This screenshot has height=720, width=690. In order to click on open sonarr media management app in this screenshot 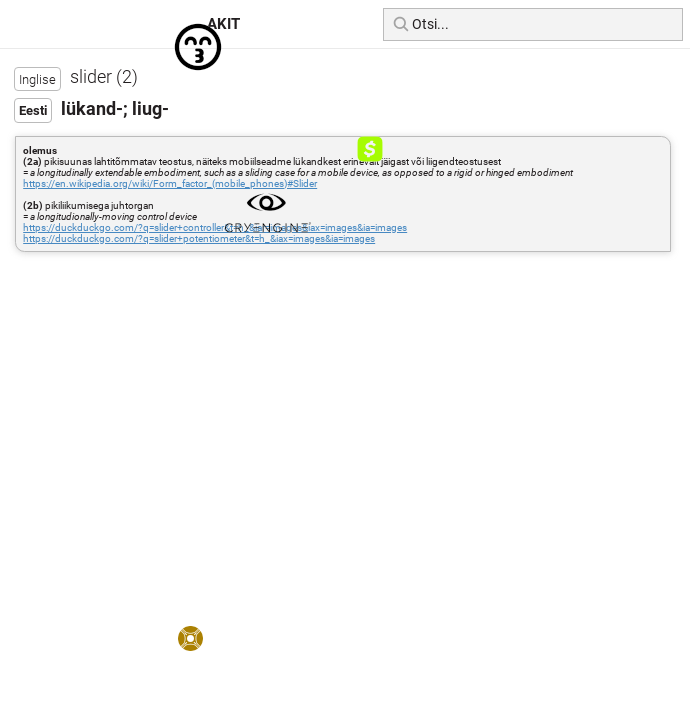, I will do `click(190, 638)`.